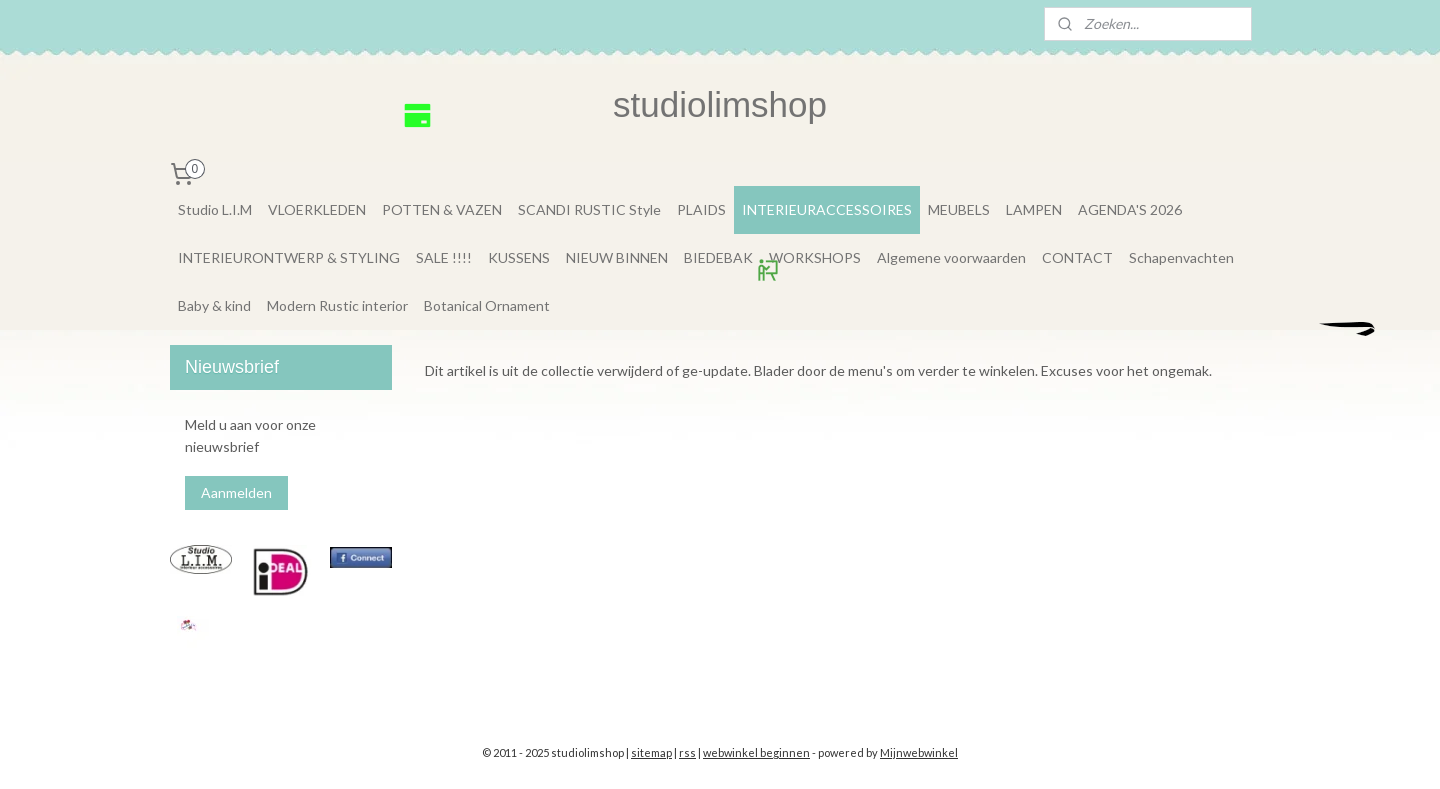  Describe the element at coordinates (1347, 329) in the screenshot. I see `british airways app or website` at that location.